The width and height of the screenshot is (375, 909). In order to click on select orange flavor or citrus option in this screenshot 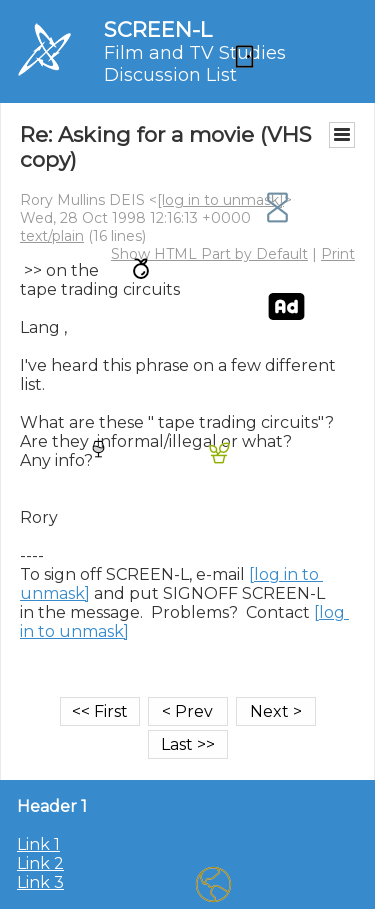, I will do `click(141, 269)`.